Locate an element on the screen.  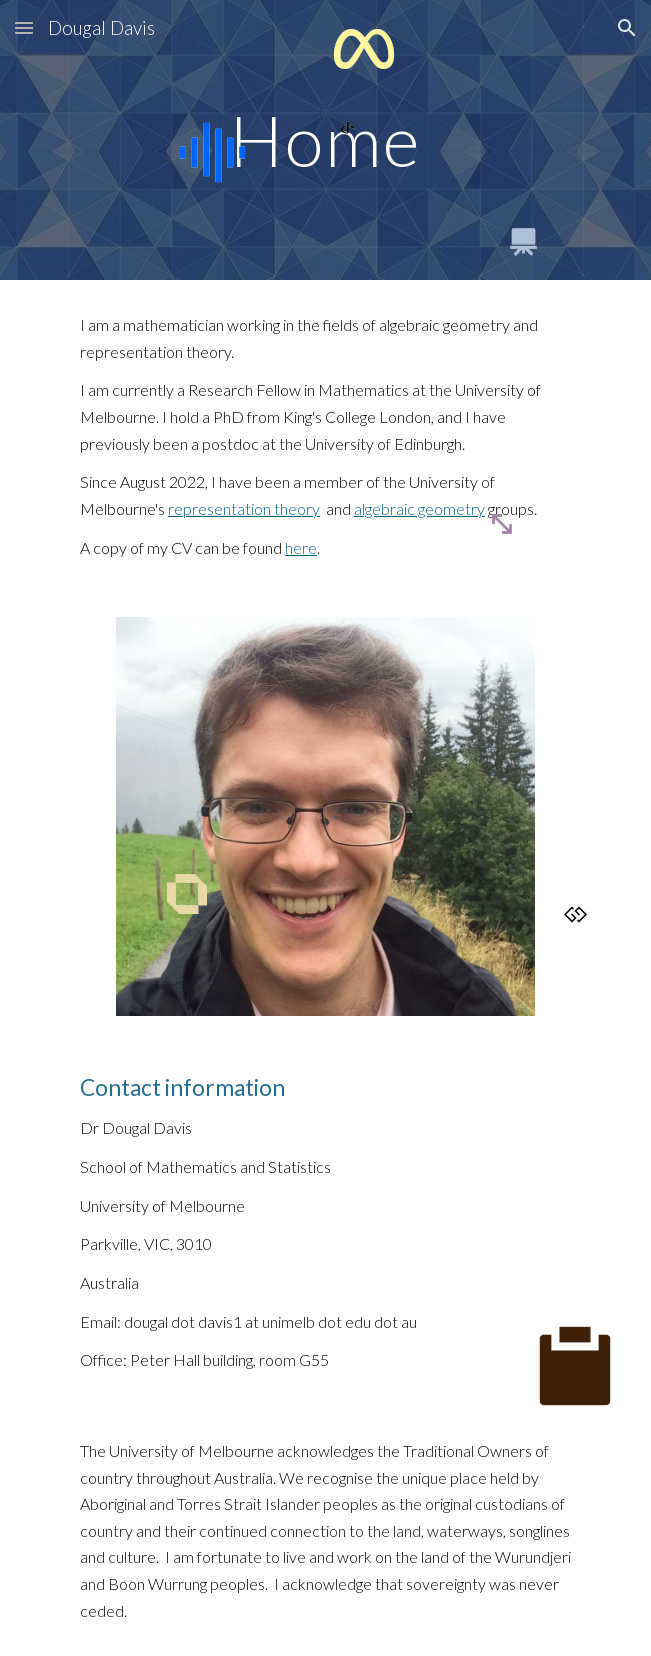
voice recognition or audio waveform indicator is located at coordinates (212, 152).